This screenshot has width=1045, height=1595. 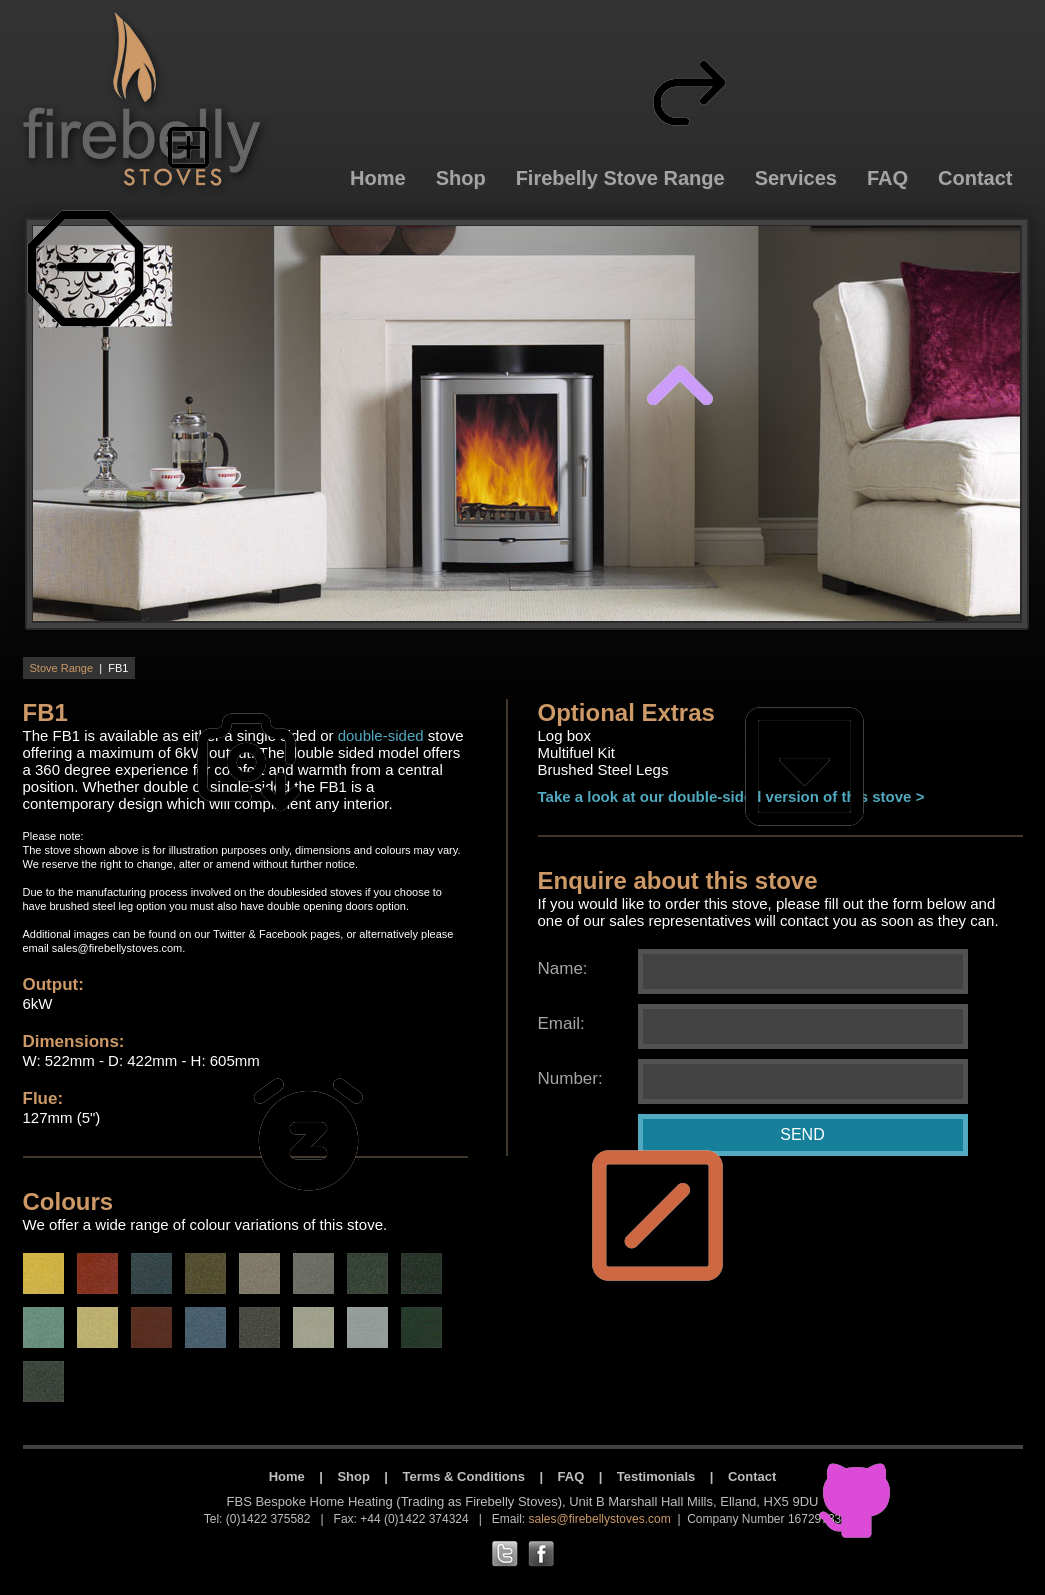 I want to click on download a captured photo, so click(x=246, y=757).